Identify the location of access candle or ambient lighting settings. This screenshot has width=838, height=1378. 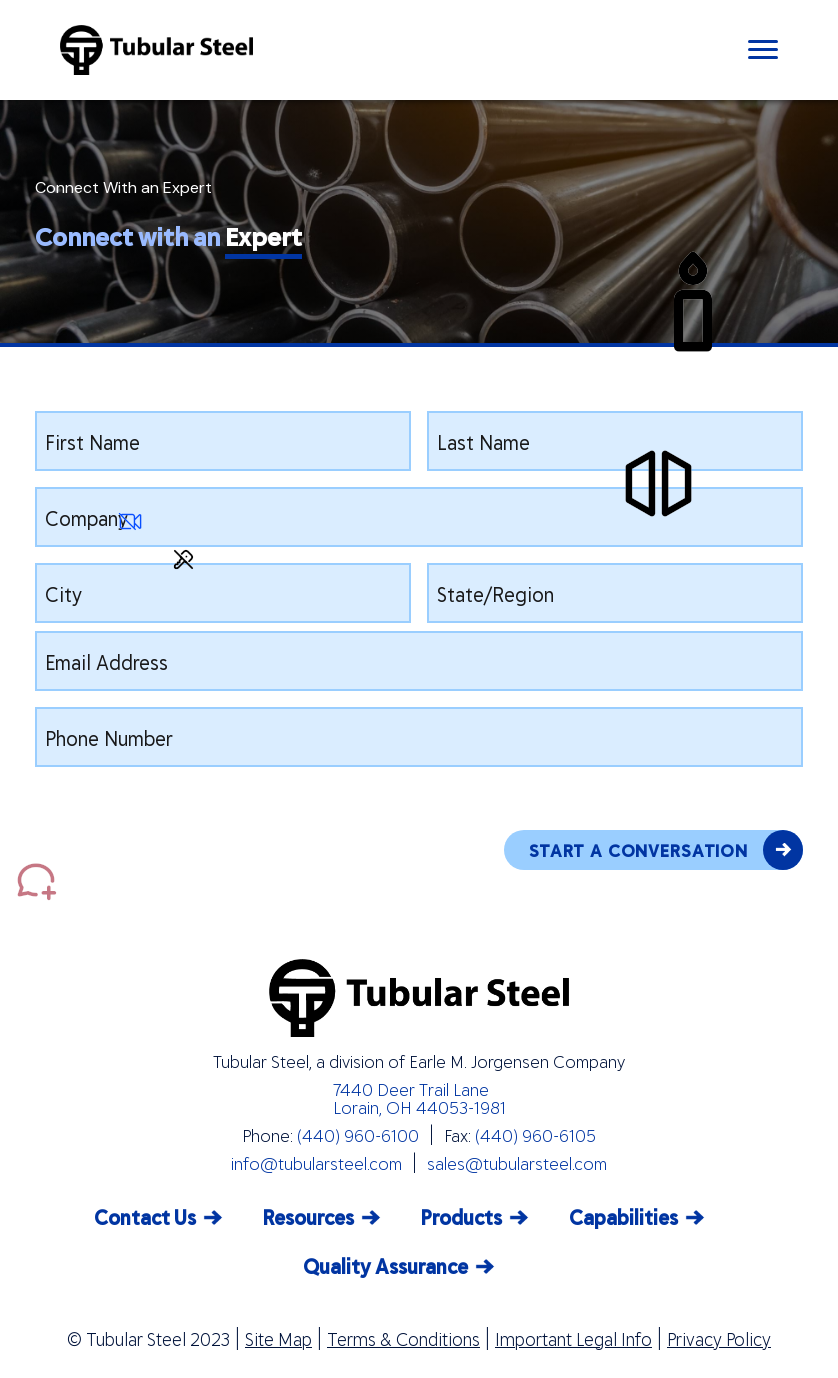
(693, 304).